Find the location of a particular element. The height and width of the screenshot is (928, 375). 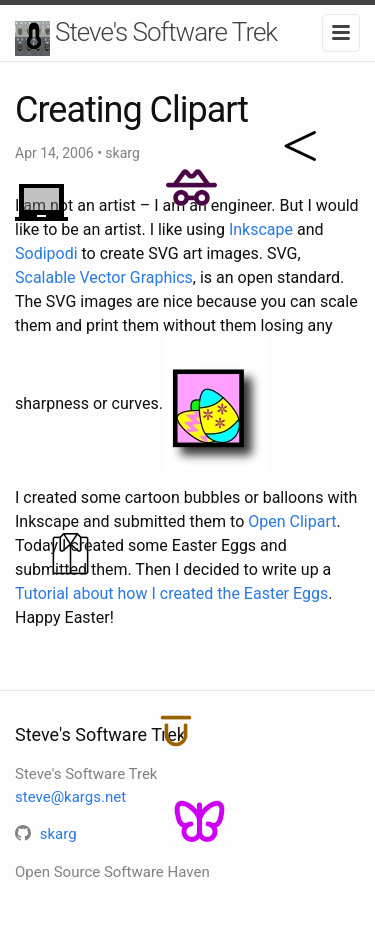

view clothing or apparel items is located at coordinates (70, 554).